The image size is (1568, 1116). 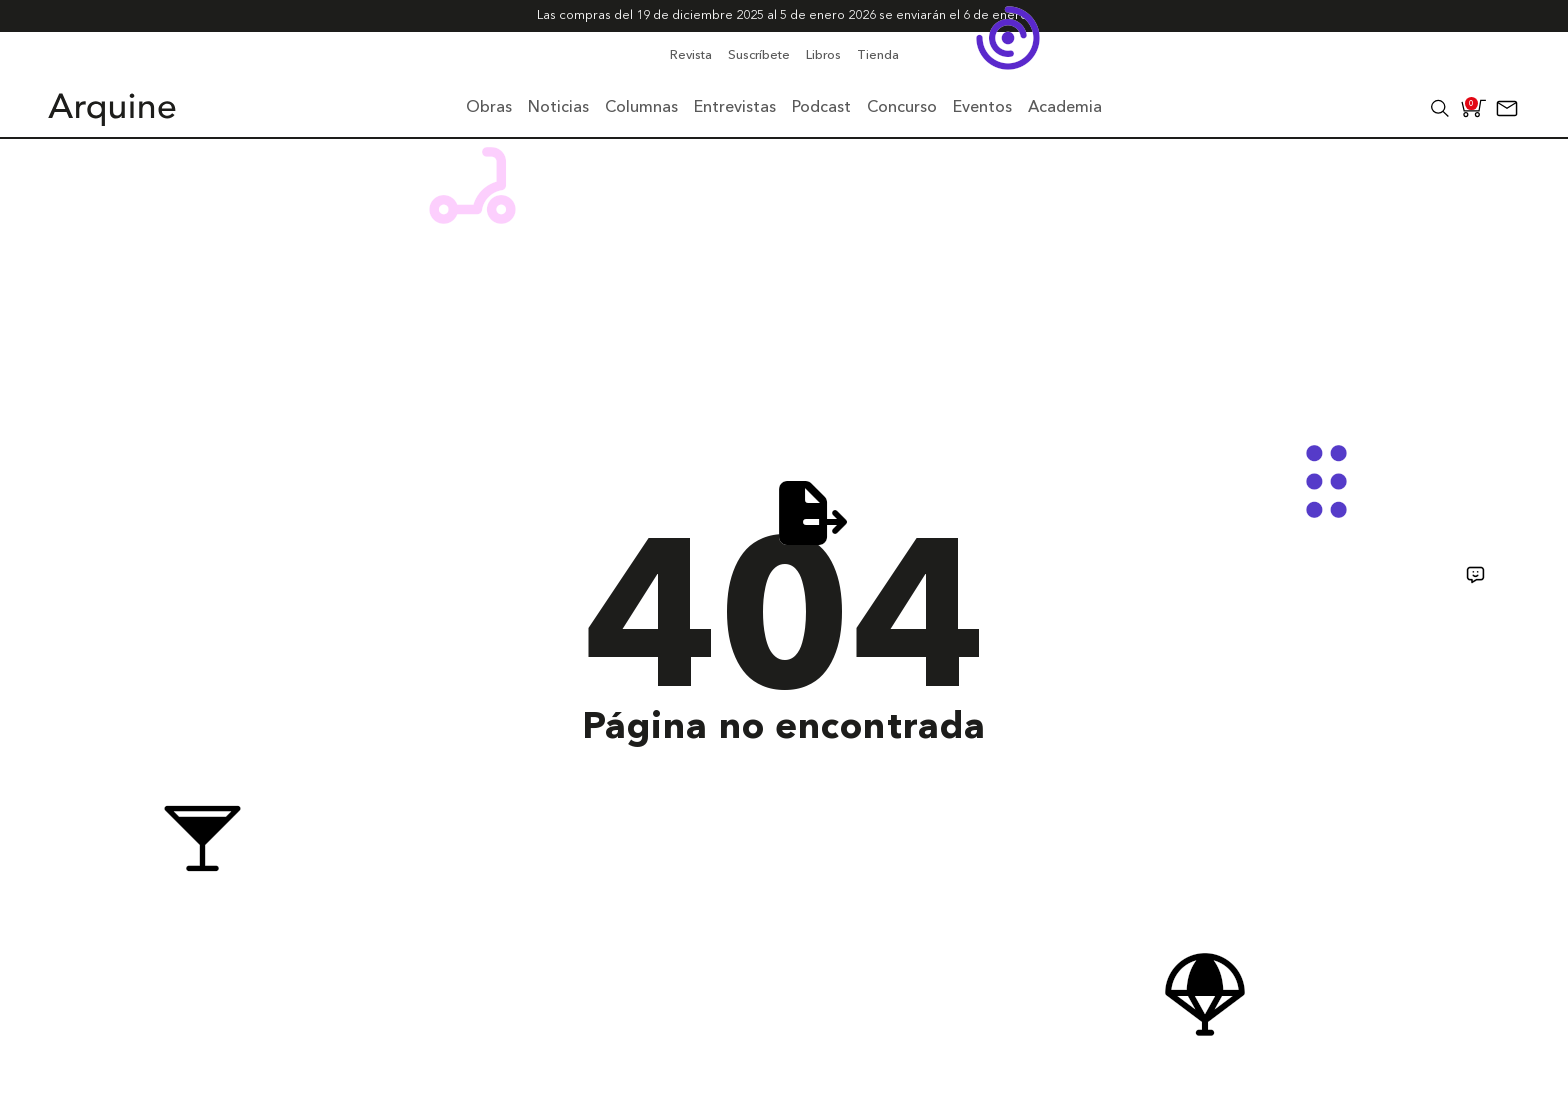 I want to click on select scooter as transportation mode, so click(x=472, y=185).